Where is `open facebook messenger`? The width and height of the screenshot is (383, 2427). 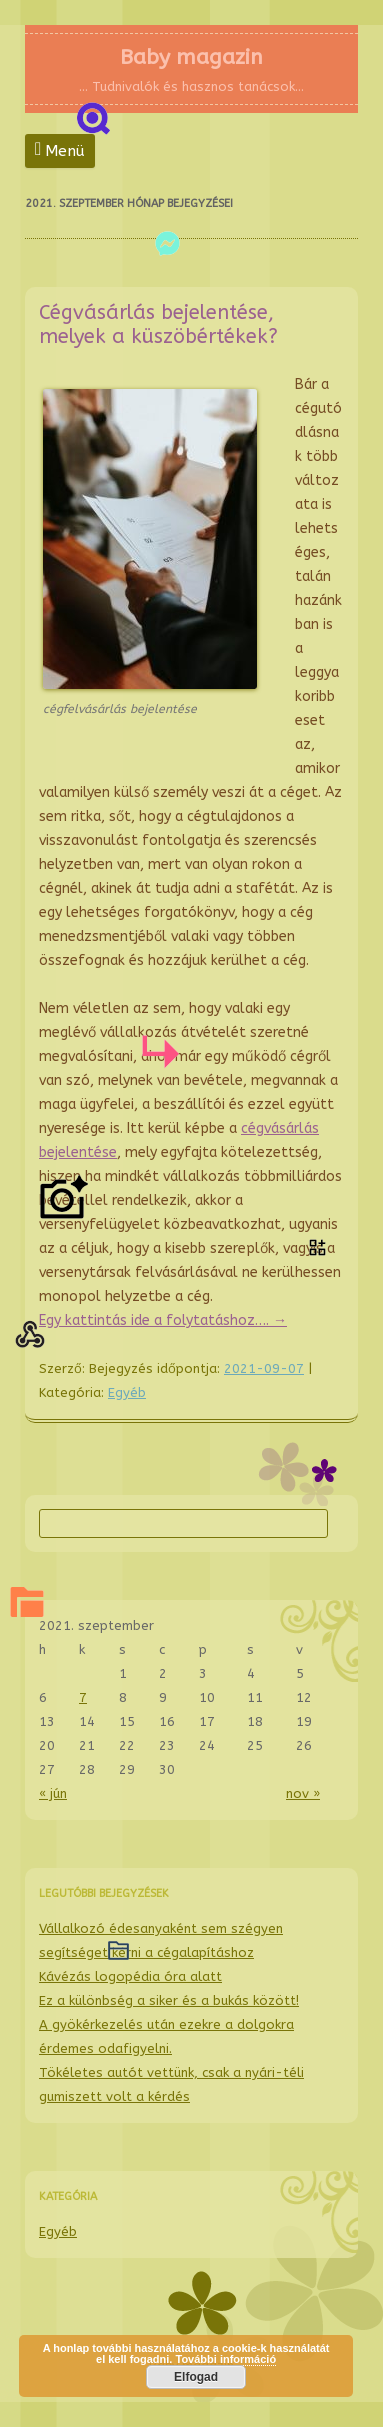
open facebook messenger is located at coordinates (167, 243).